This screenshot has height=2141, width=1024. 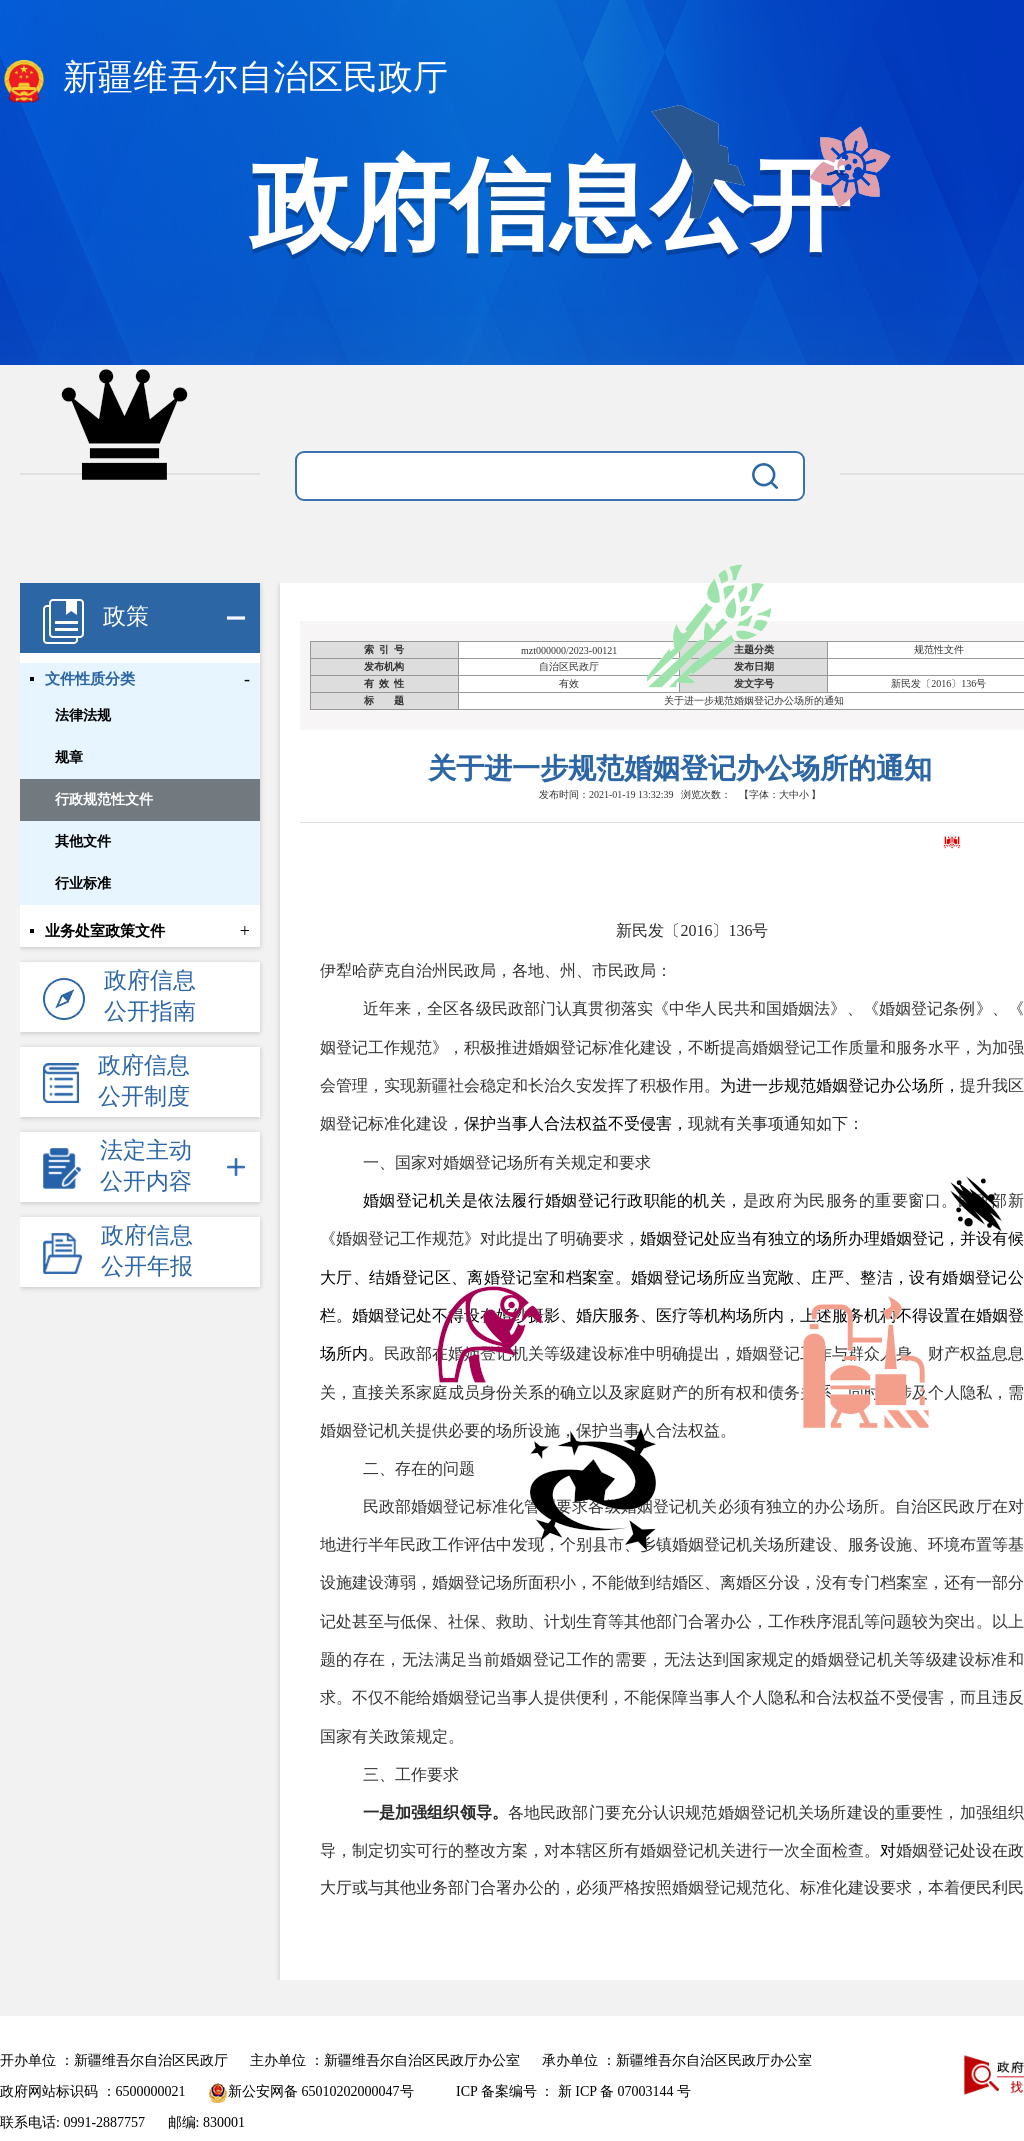 I want to click on select dwarf king character or class, so click(x=952, y=842).